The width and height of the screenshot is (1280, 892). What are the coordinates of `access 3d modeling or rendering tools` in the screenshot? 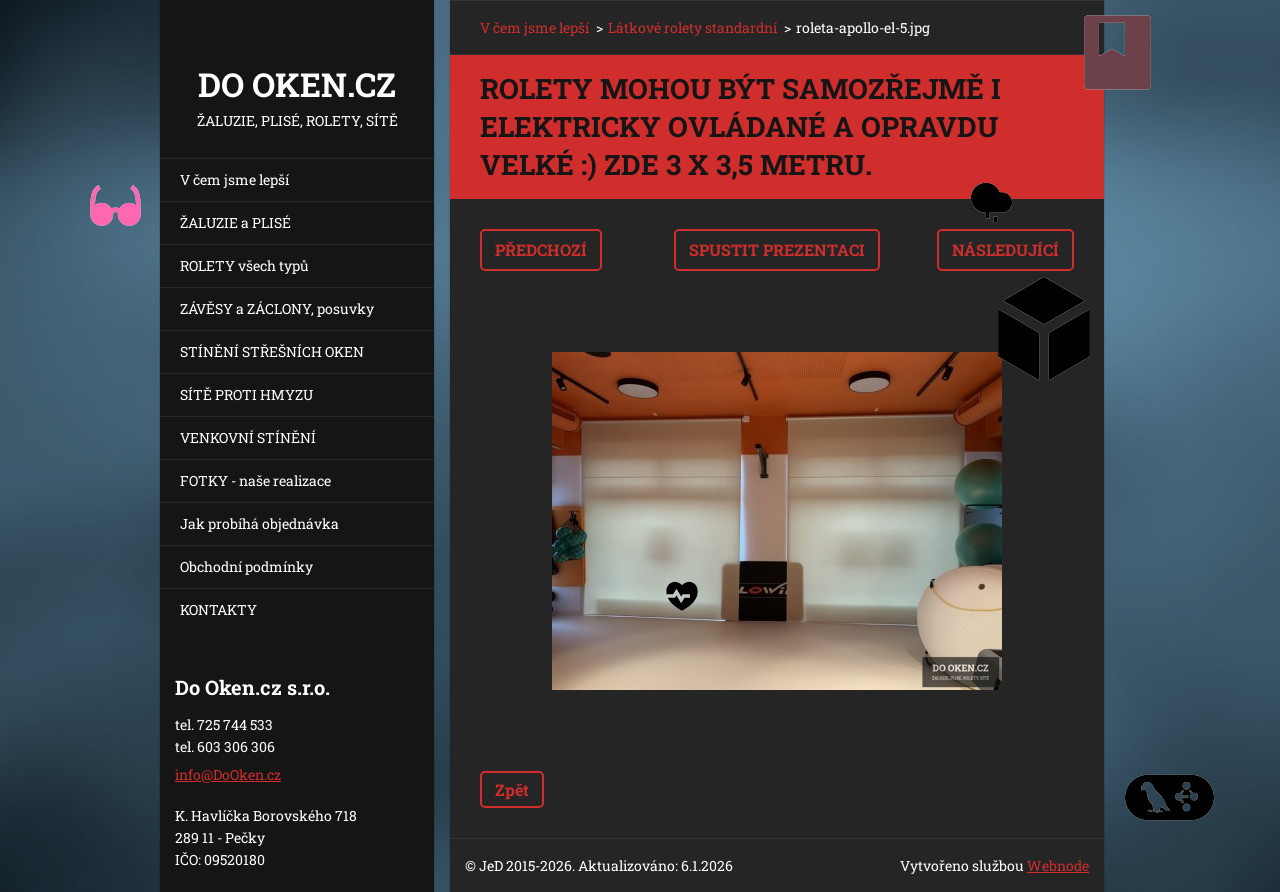 It's located at (1044, 330).